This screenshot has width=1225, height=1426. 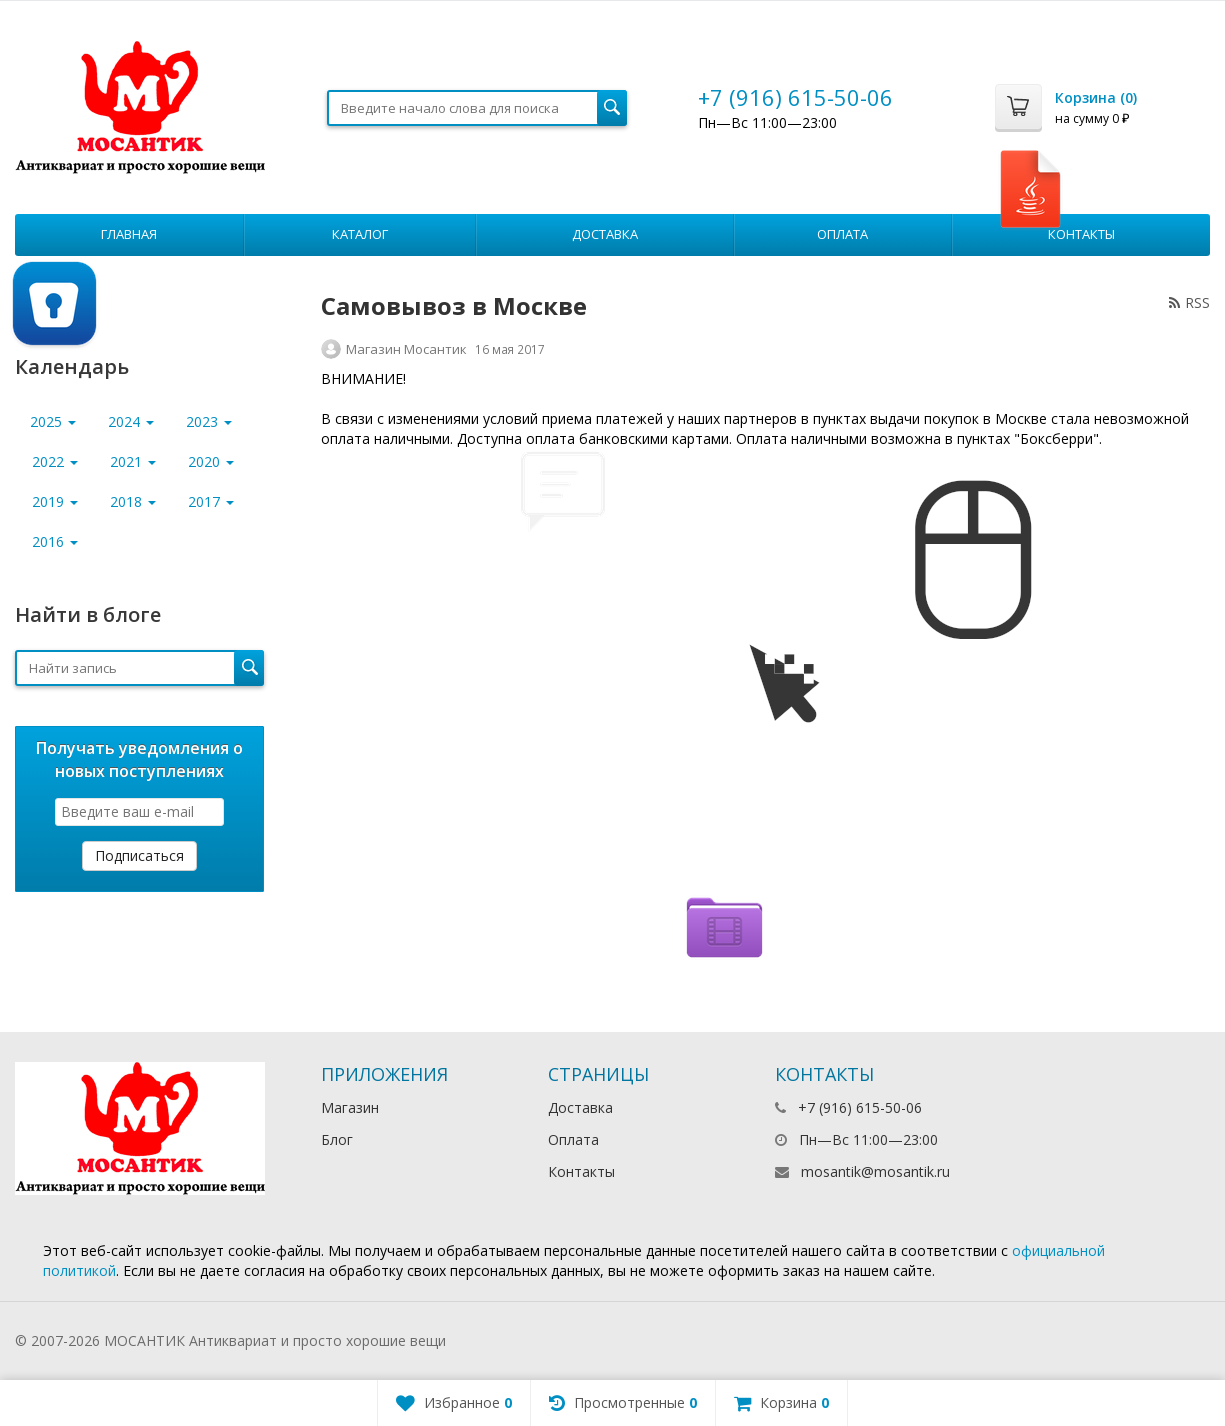 I want to click on open enpass password manager, so click(x=54, y=303).